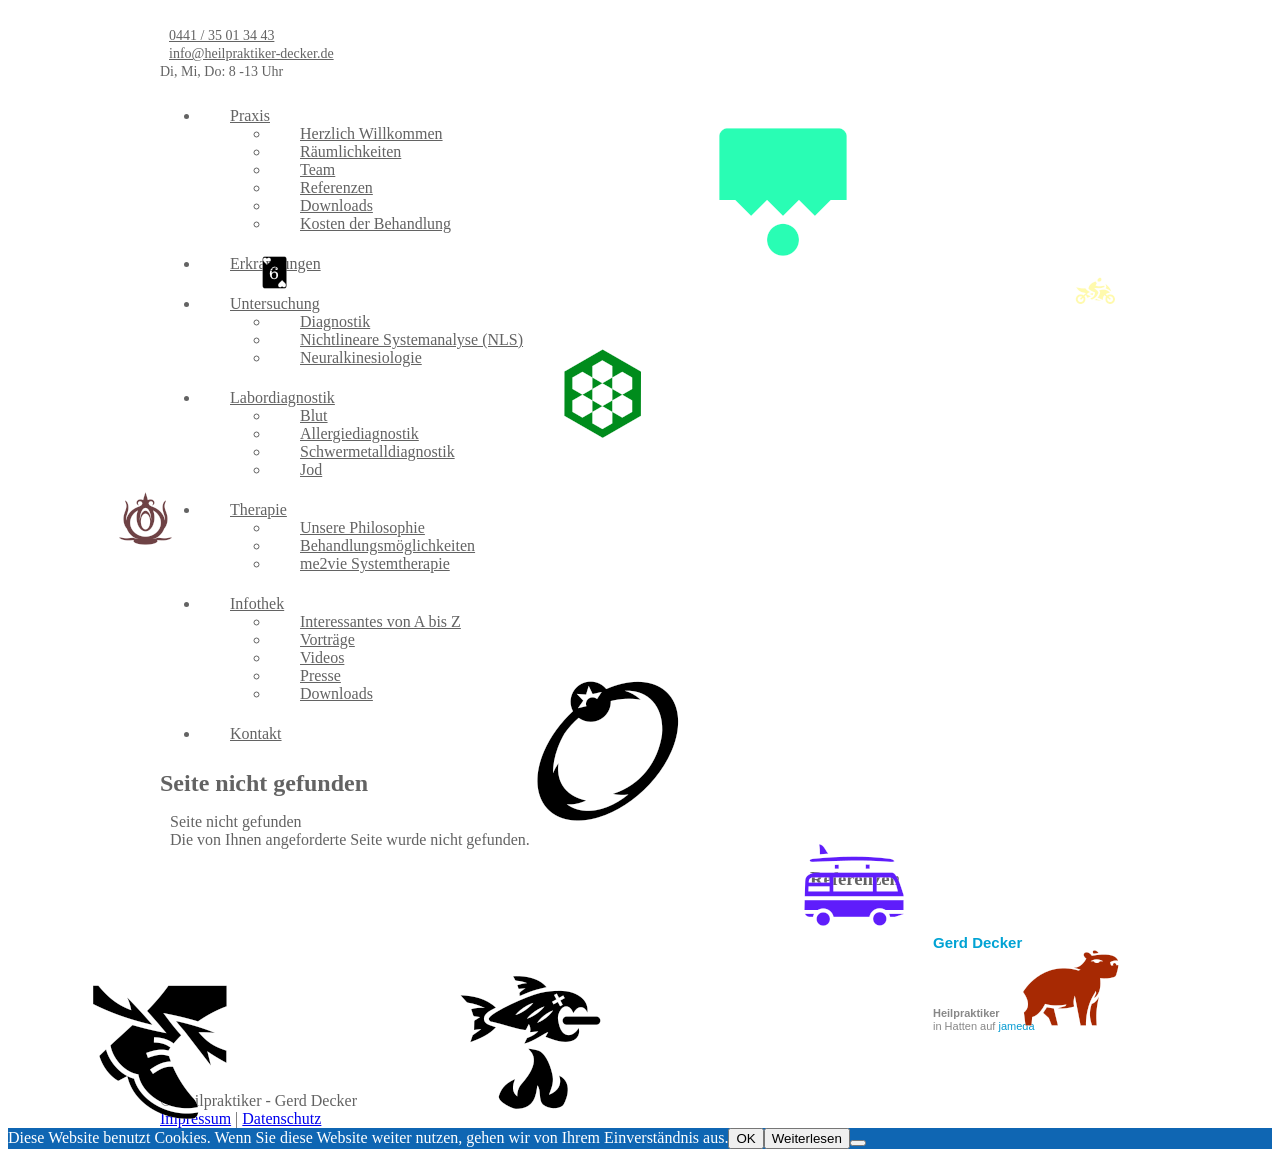 This screenshot has width=1280, height=1157. I want to click on refresh or sync starred items, so click(608, 751).